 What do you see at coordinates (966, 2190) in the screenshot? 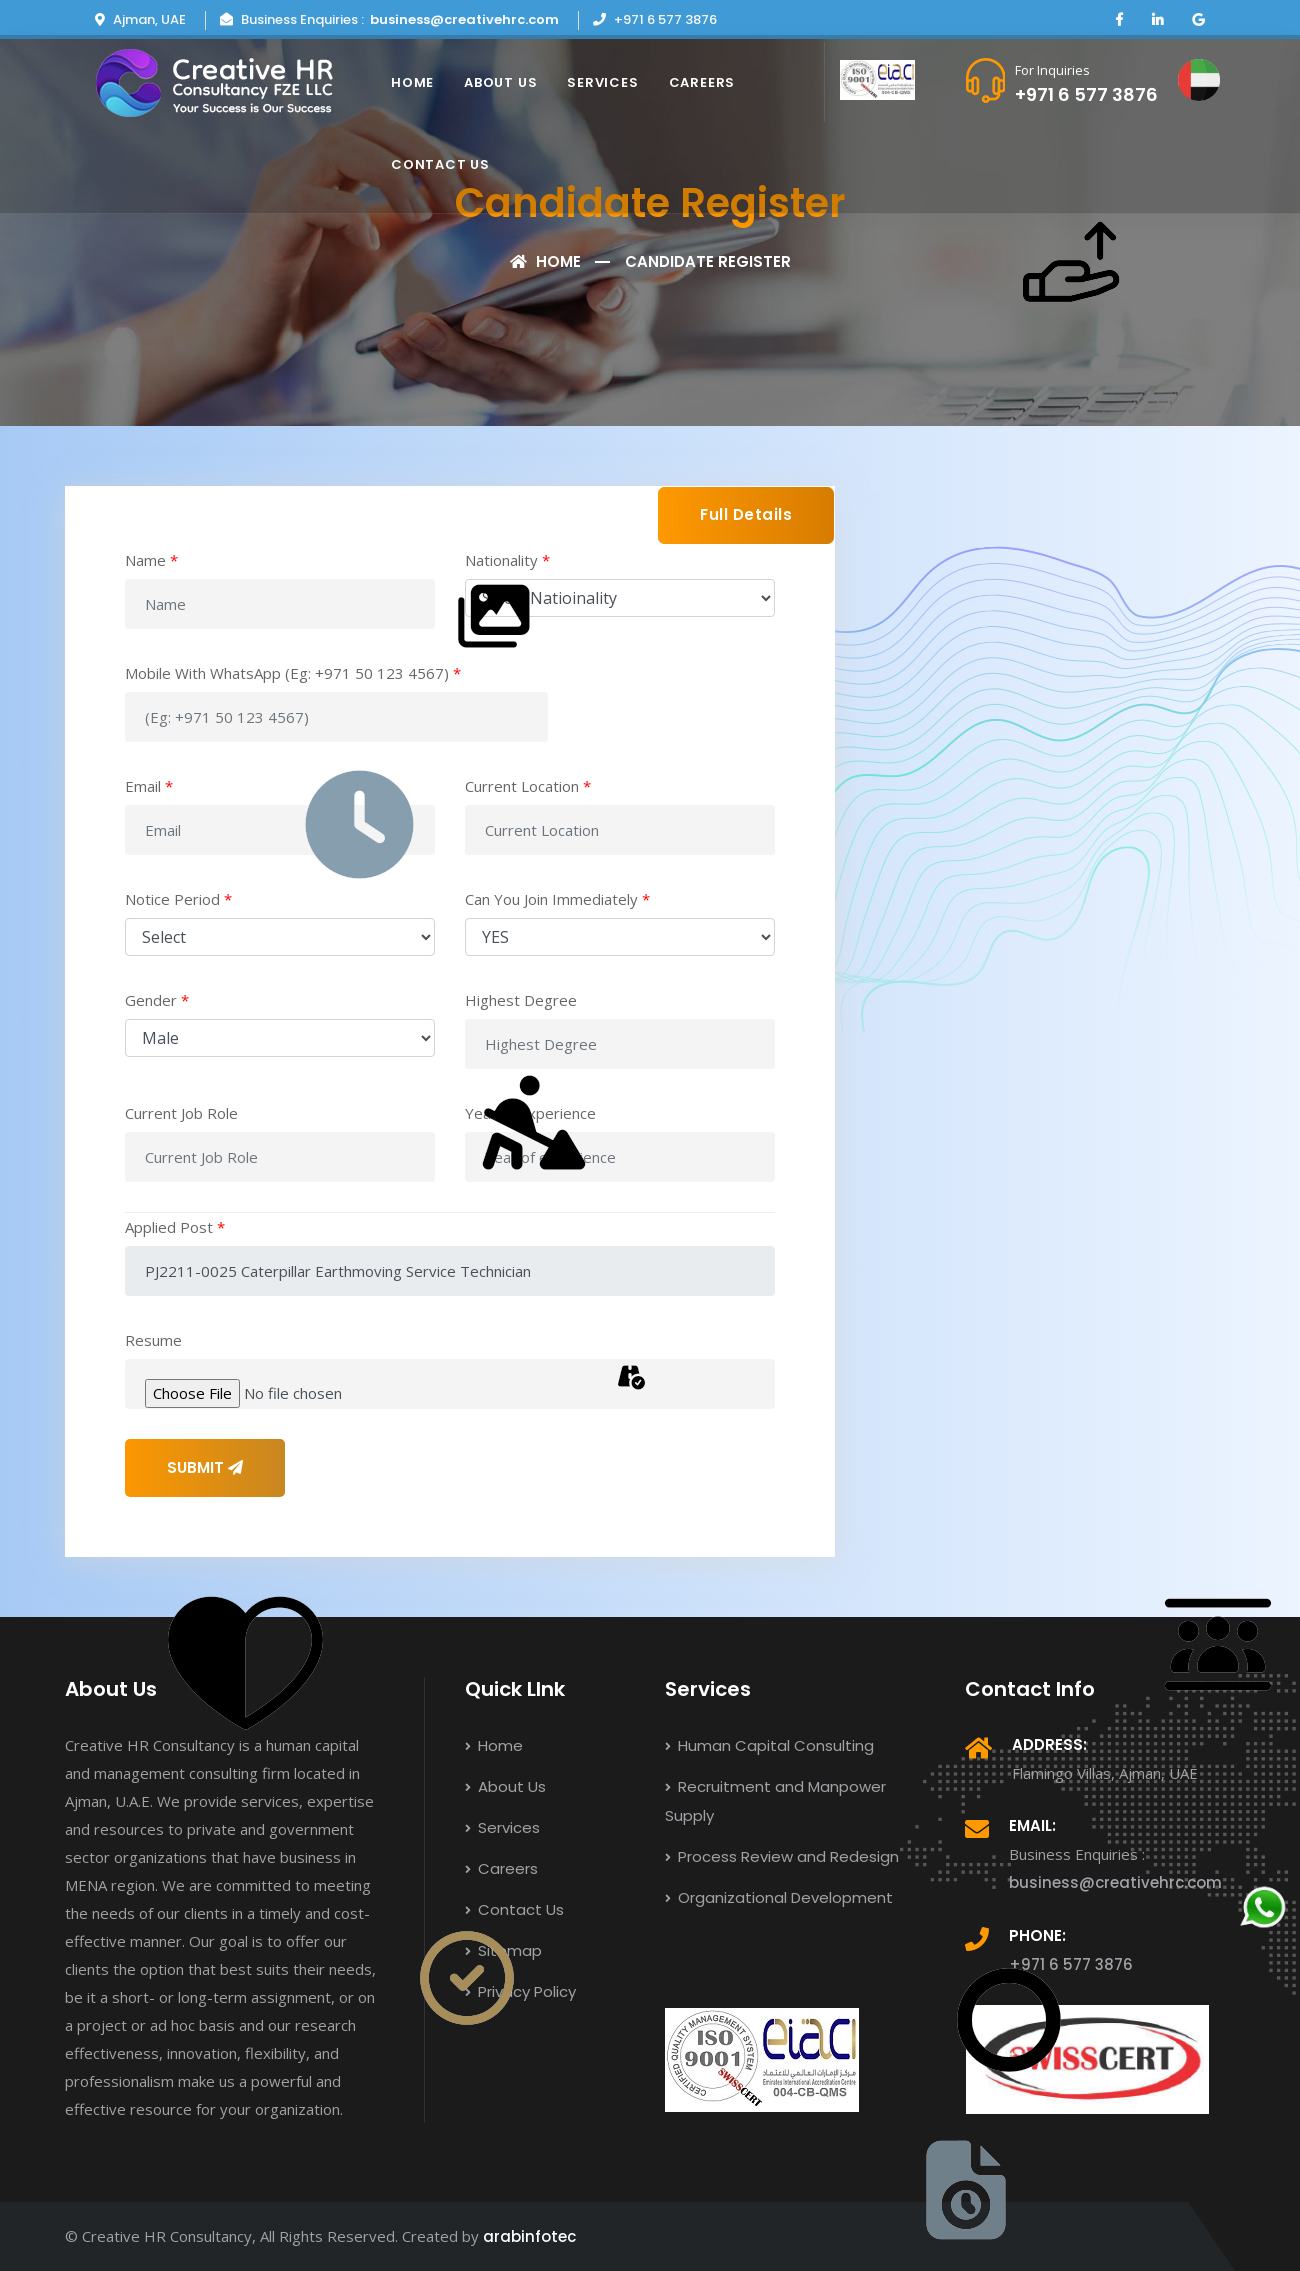
I see `view file history or recent activity` at bounding box center [966, 2190].